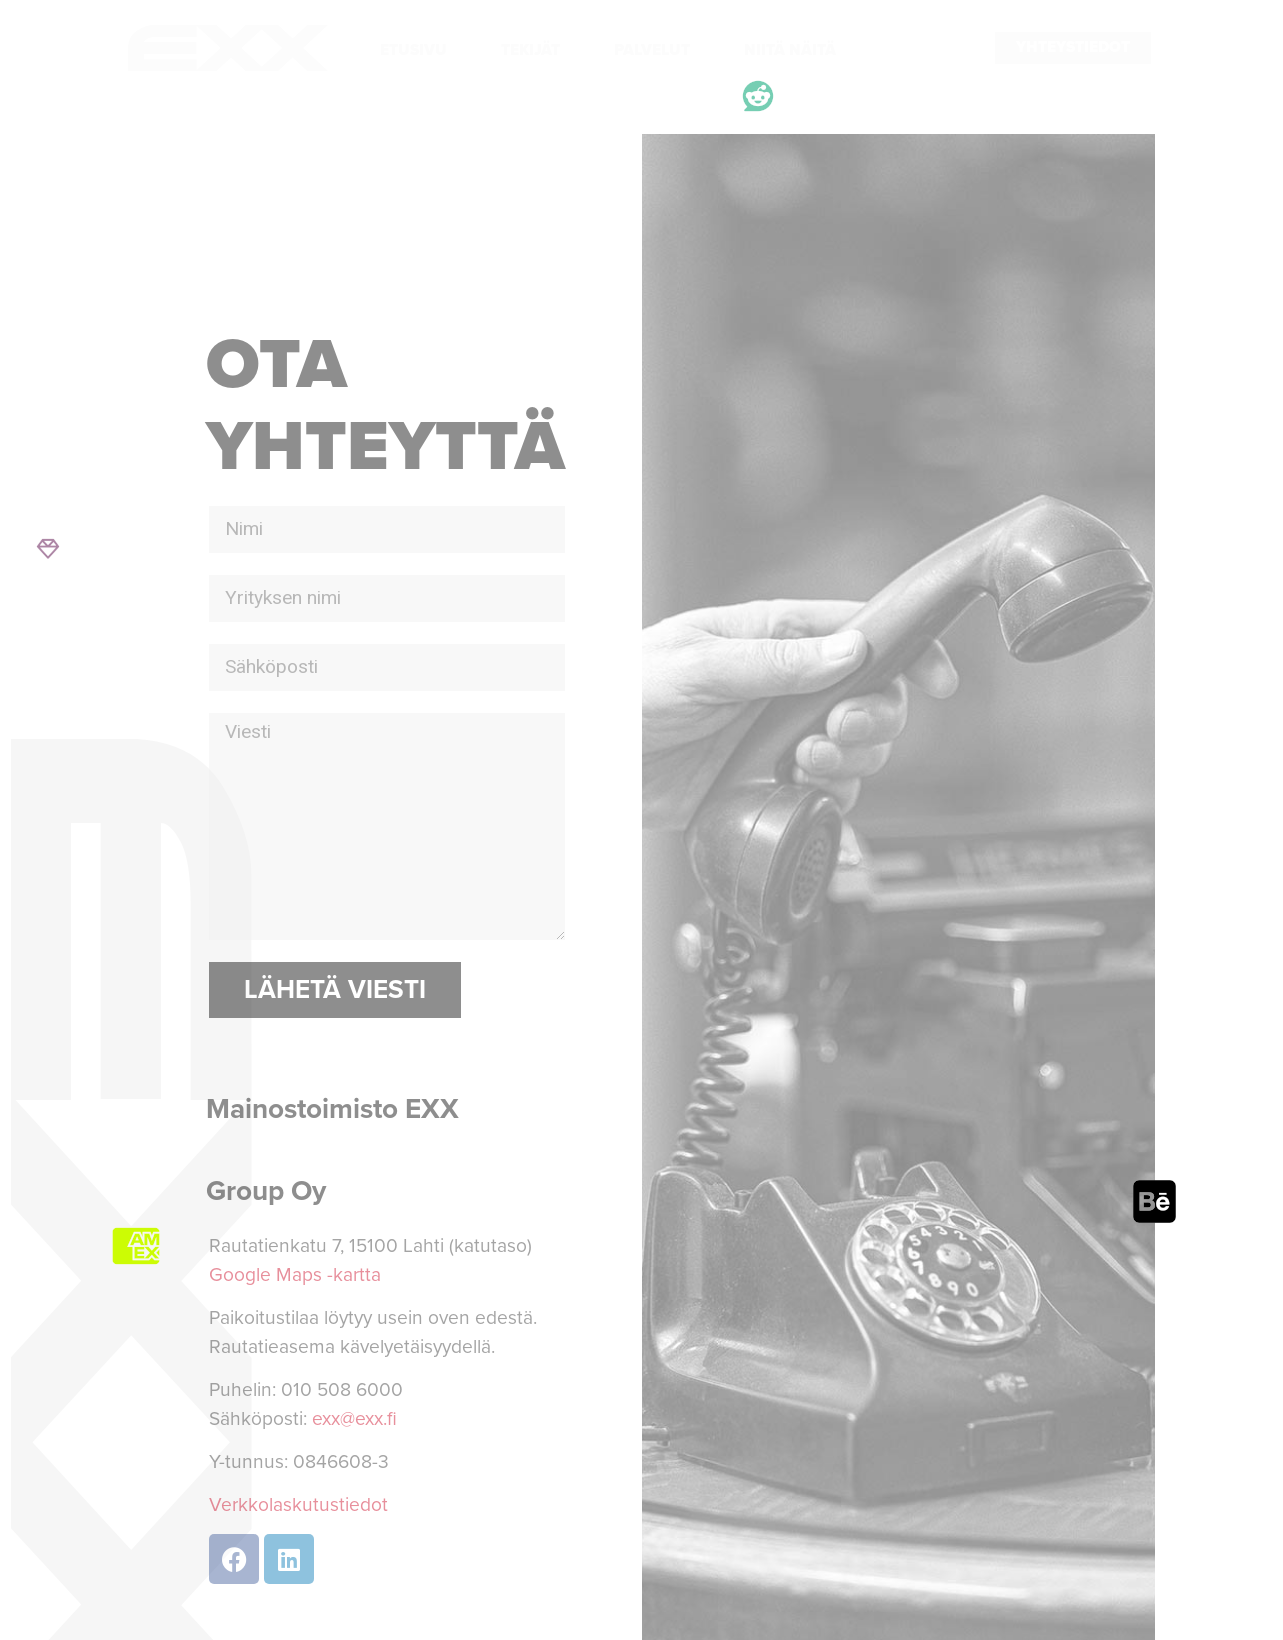  What do you see at coordinates (136, 1246) in the screenshot?
I see `pay with American Express credit card` at bounding box center [136, 1246].